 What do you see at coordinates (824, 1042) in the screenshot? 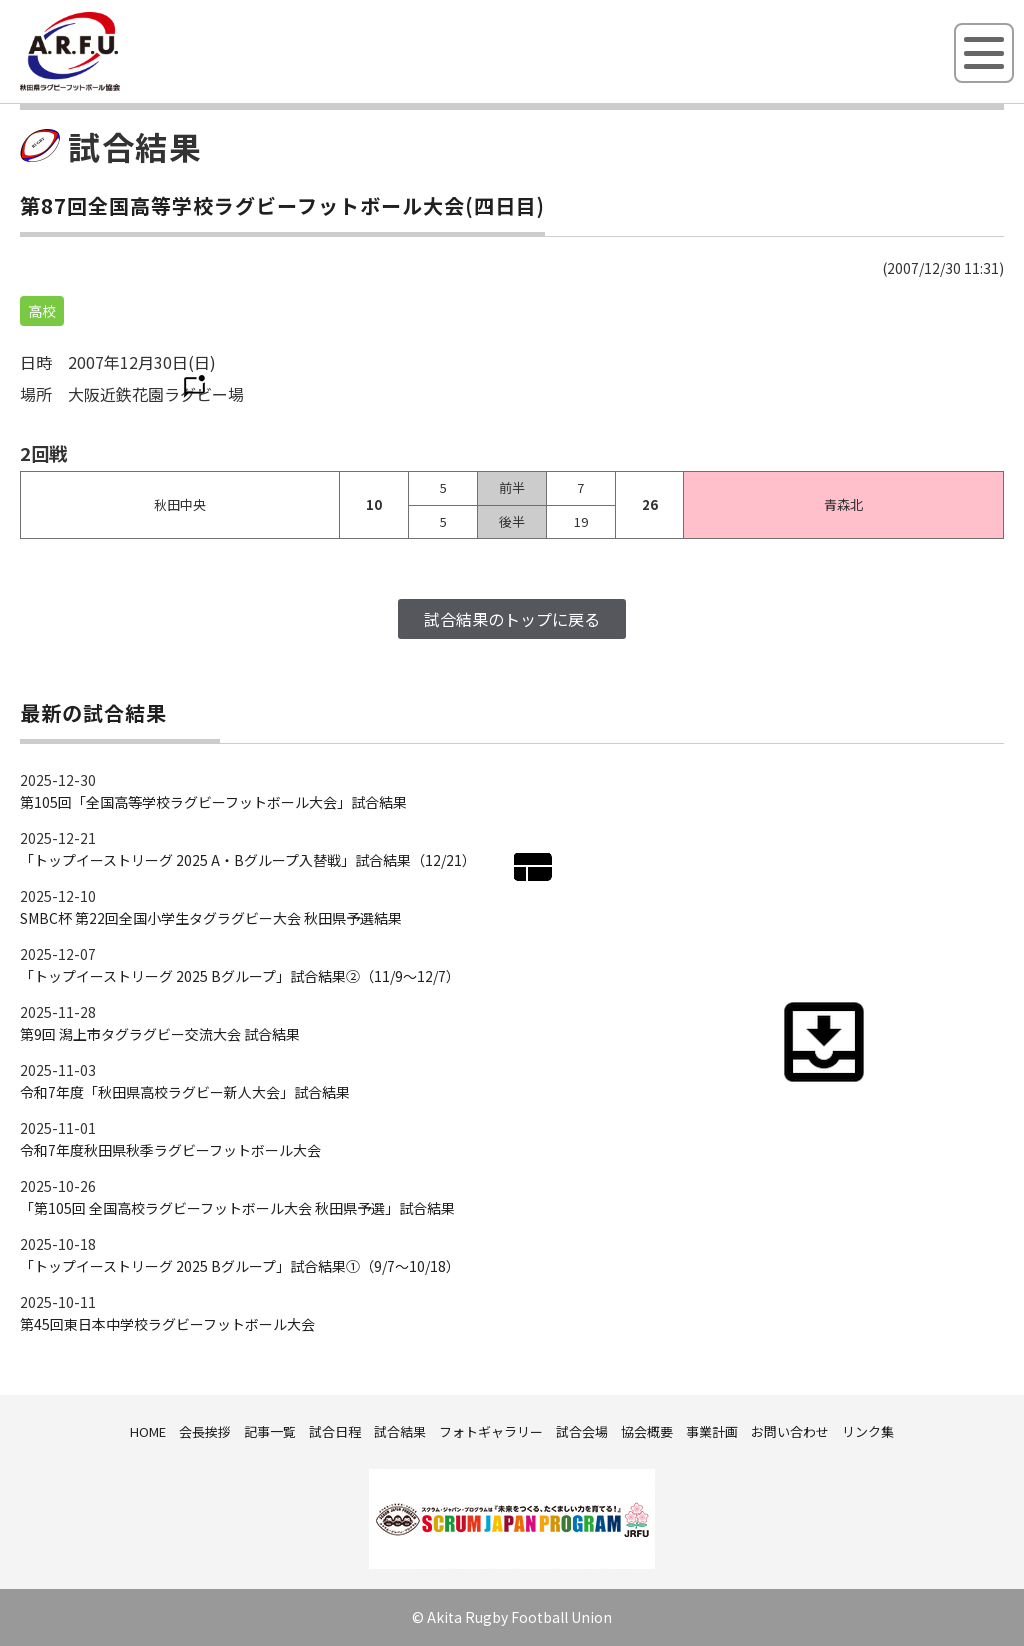
I see `move message to inbox` at bounding box center [824, 1042].